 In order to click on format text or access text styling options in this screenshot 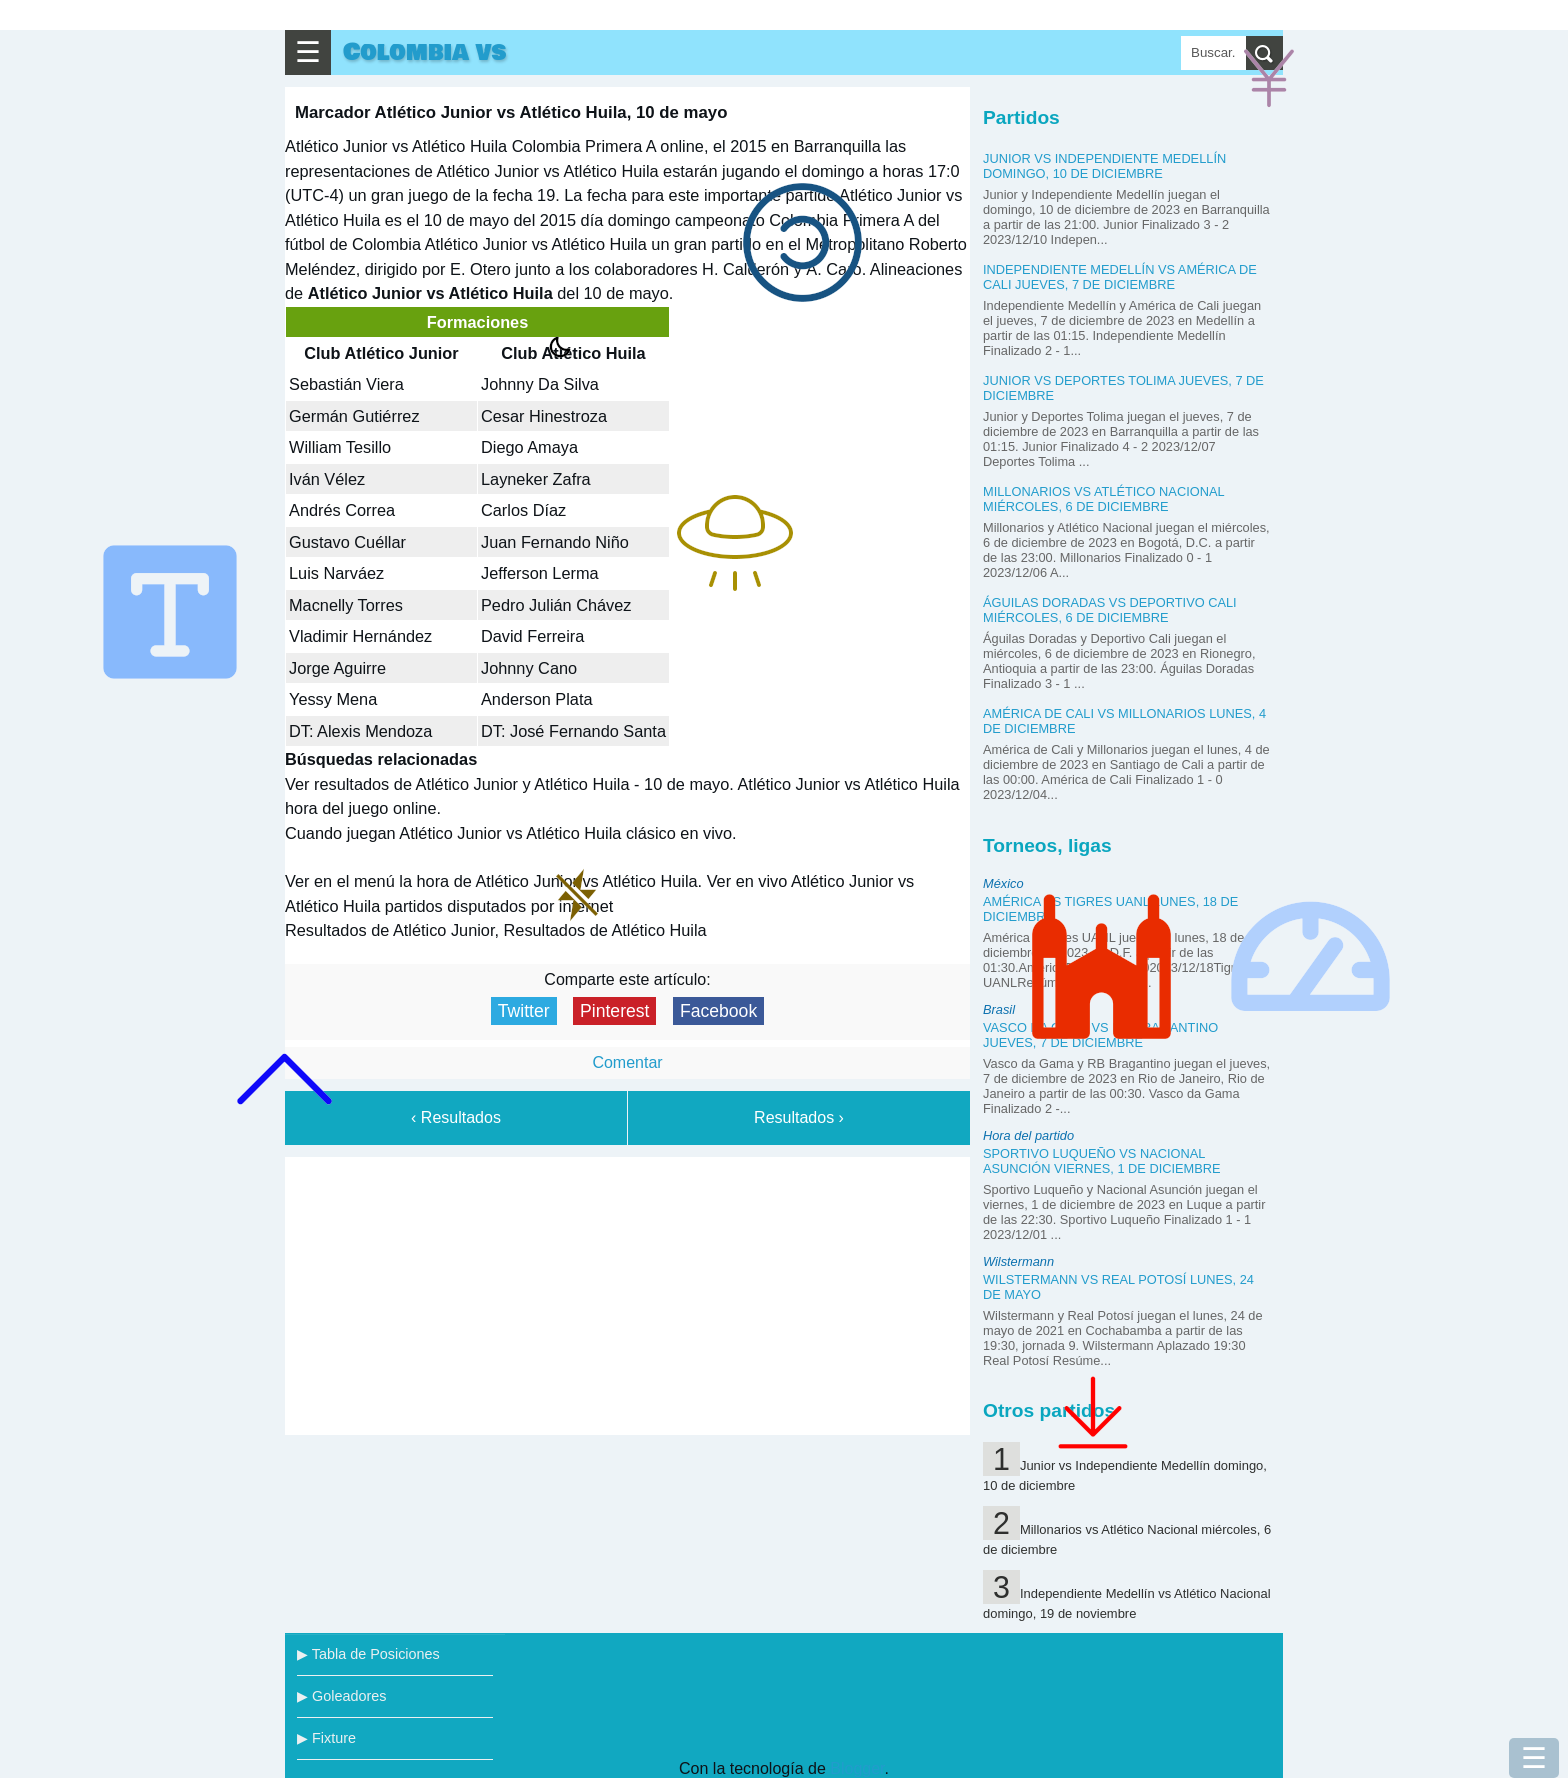, I will do `click(170, 612)`.